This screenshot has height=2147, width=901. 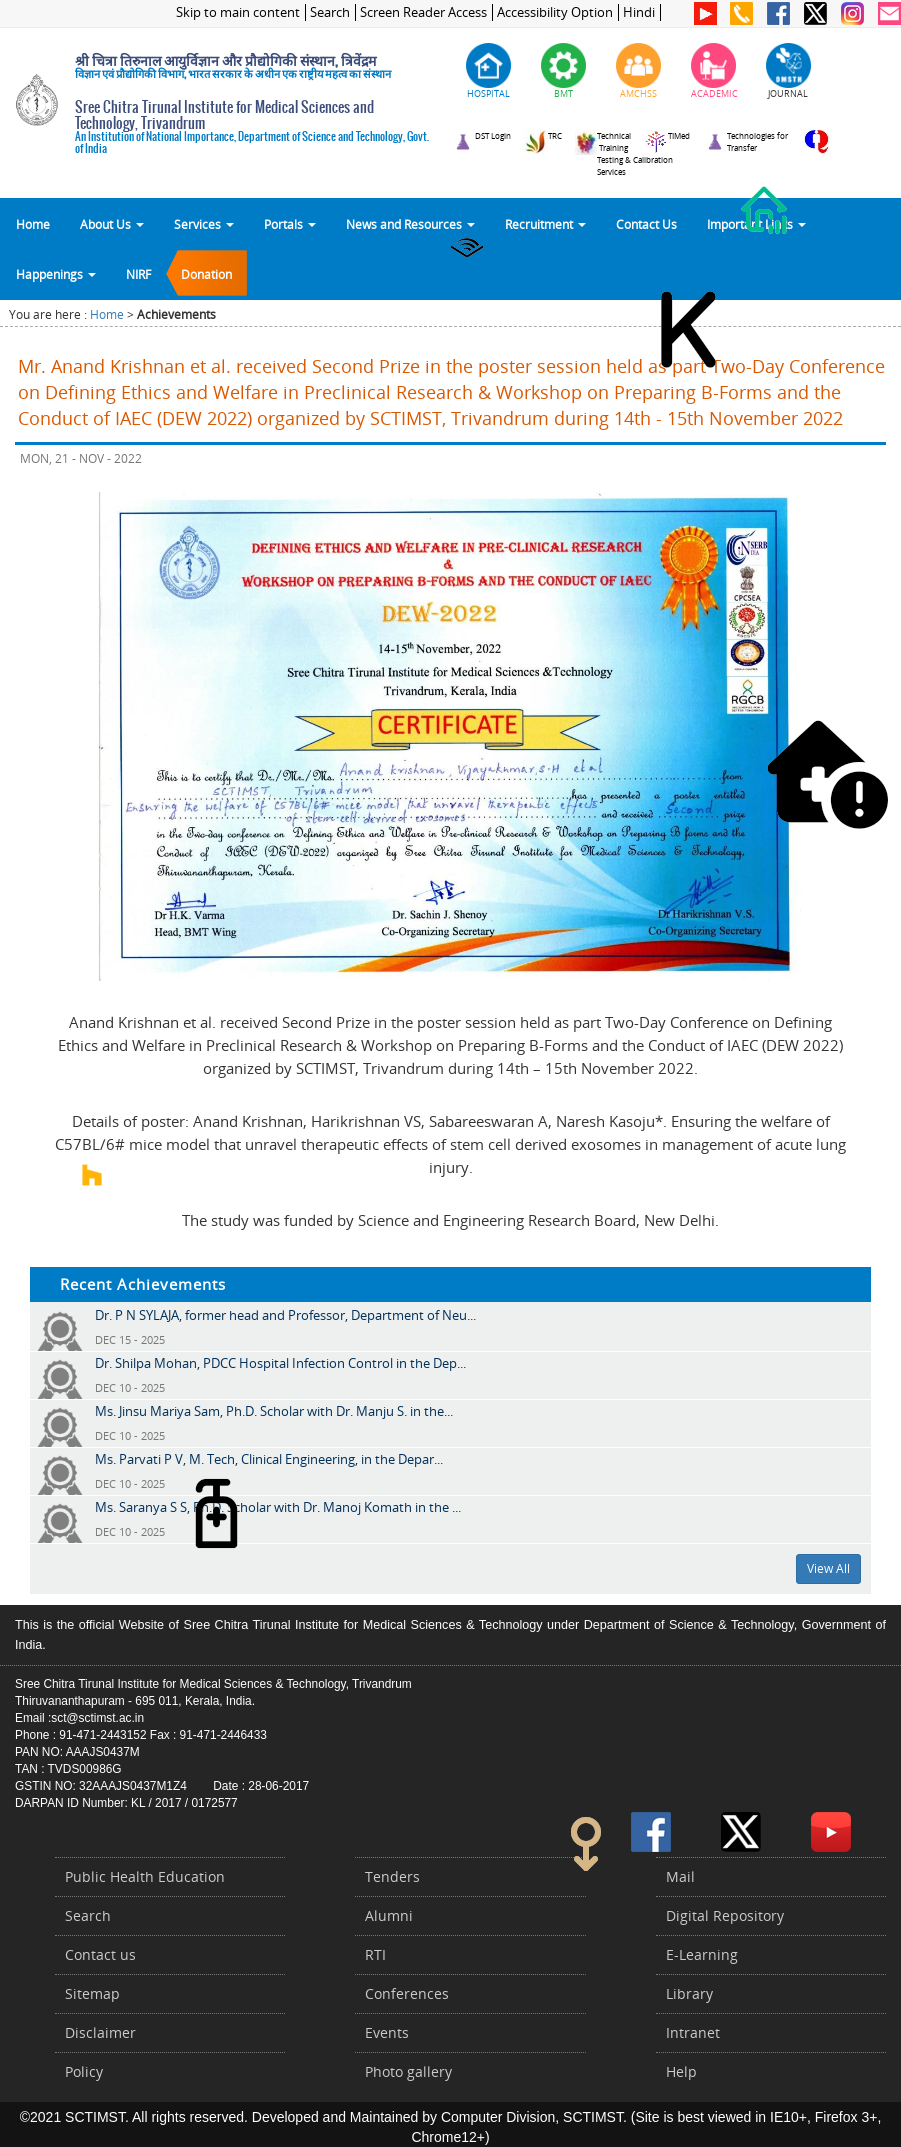 What do you see at coordinates (216, 1513) in the screenshot?
I see `access hygiene or sanitation information` at bounding box center [216, 1513].